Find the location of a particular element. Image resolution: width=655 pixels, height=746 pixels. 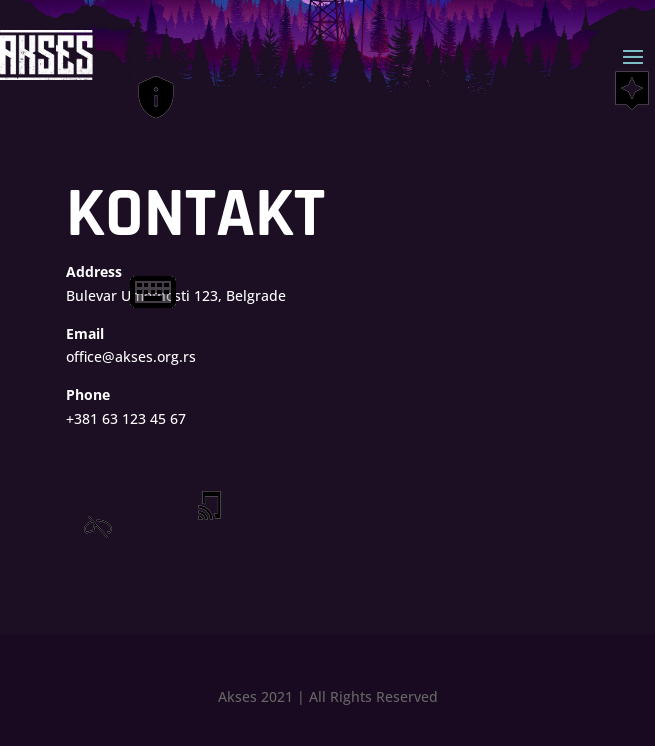

access AI assistant or smart help features is located at coordinates (632, 90).